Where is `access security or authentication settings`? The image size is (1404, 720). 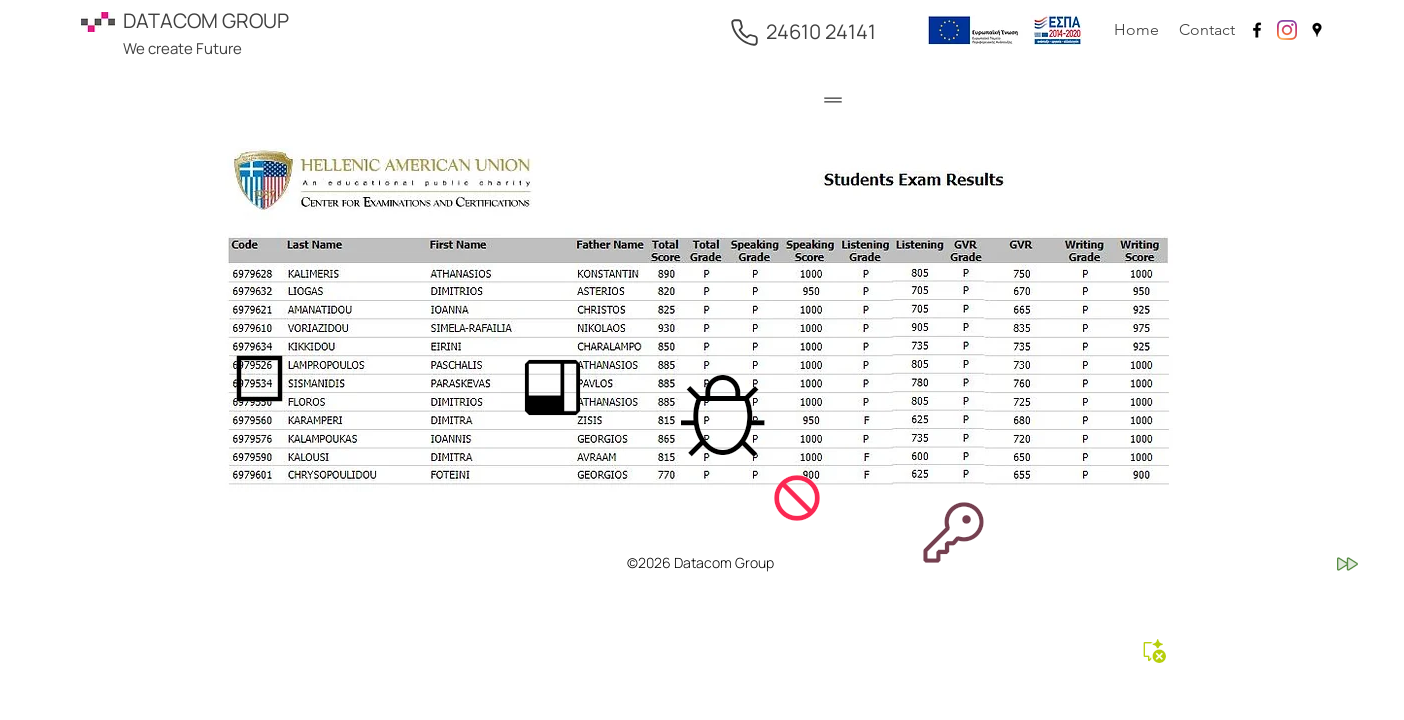
access security or authentication settings is located at coordinates (953, 532).